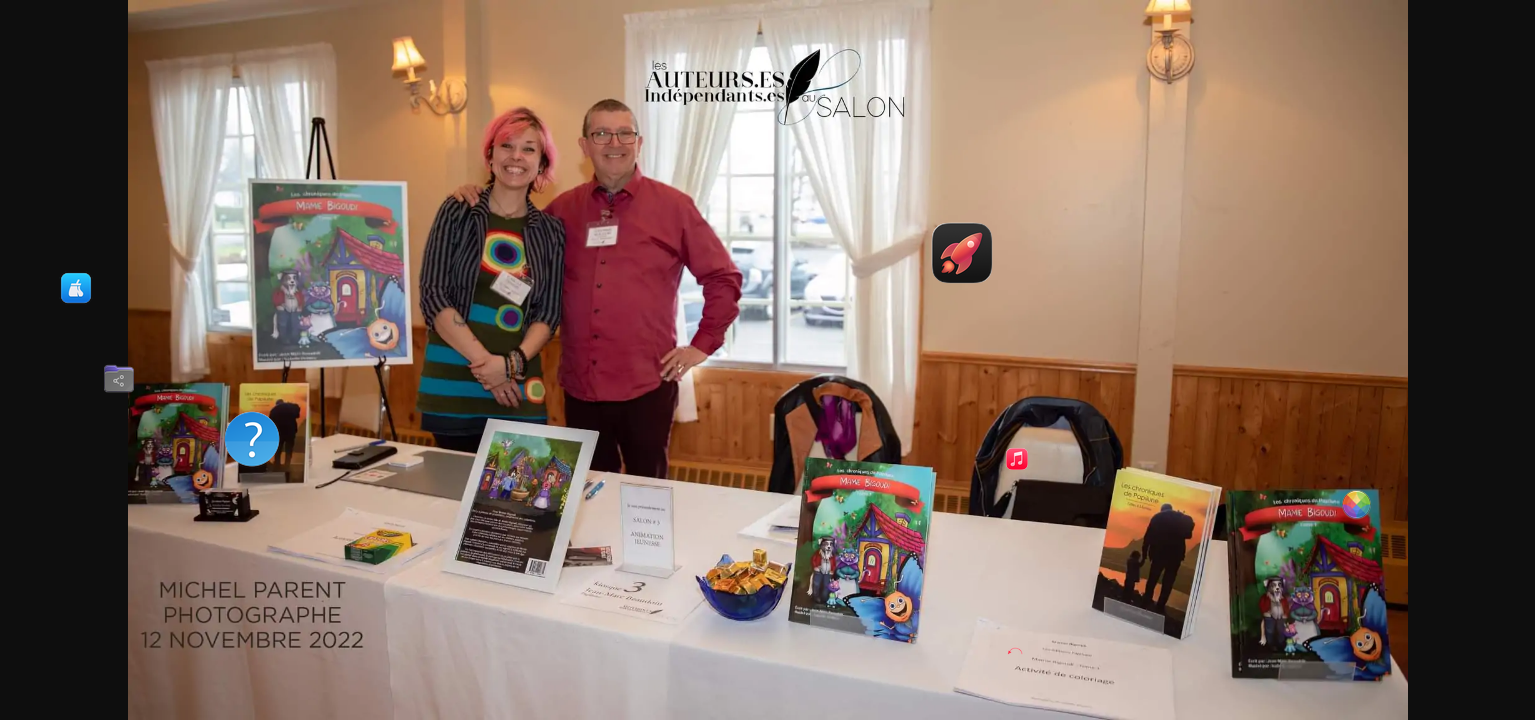 Image resolution: width=1535 pixels, height=720 pixels. I want to click on open the games app or library, so click(962, 253).